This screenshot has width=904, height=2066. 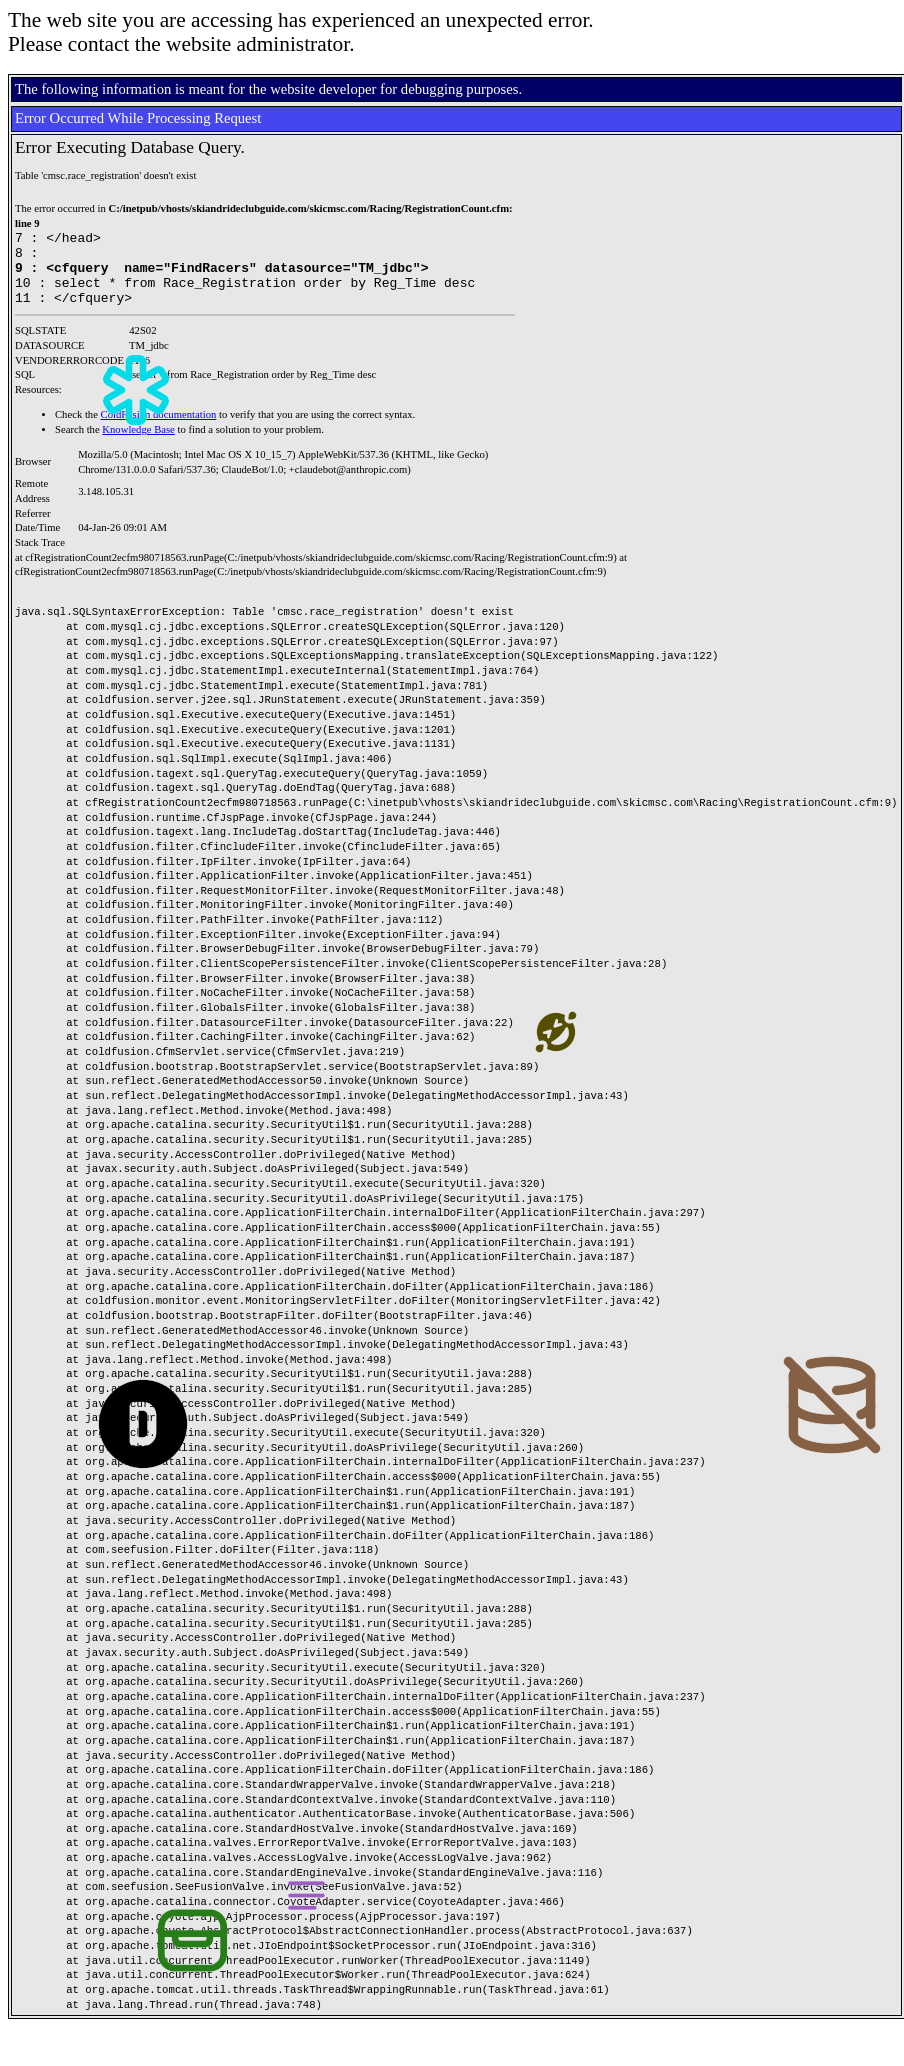 What do you see at coordinates (556, 1032) in the screenshot?
I see `react with a laughing emoji` at bounding box center [556, 1032].